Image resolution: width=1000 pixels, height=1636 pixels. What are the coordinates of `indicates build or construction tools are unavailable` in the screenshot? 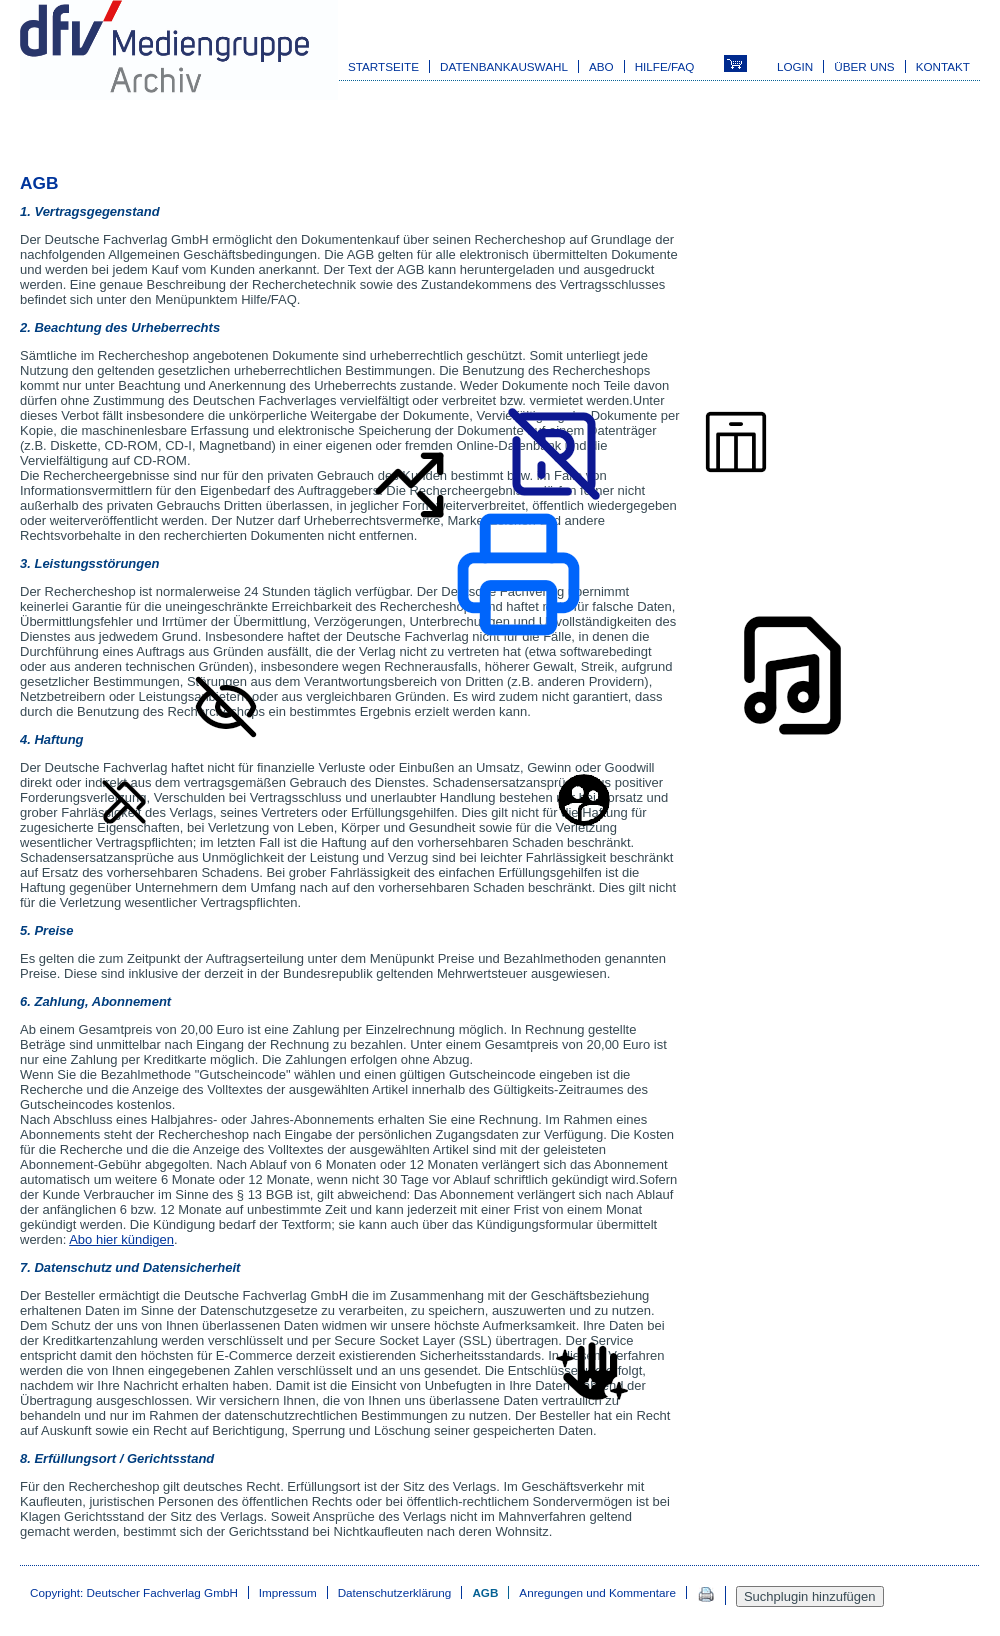 It's located at (124, 802).